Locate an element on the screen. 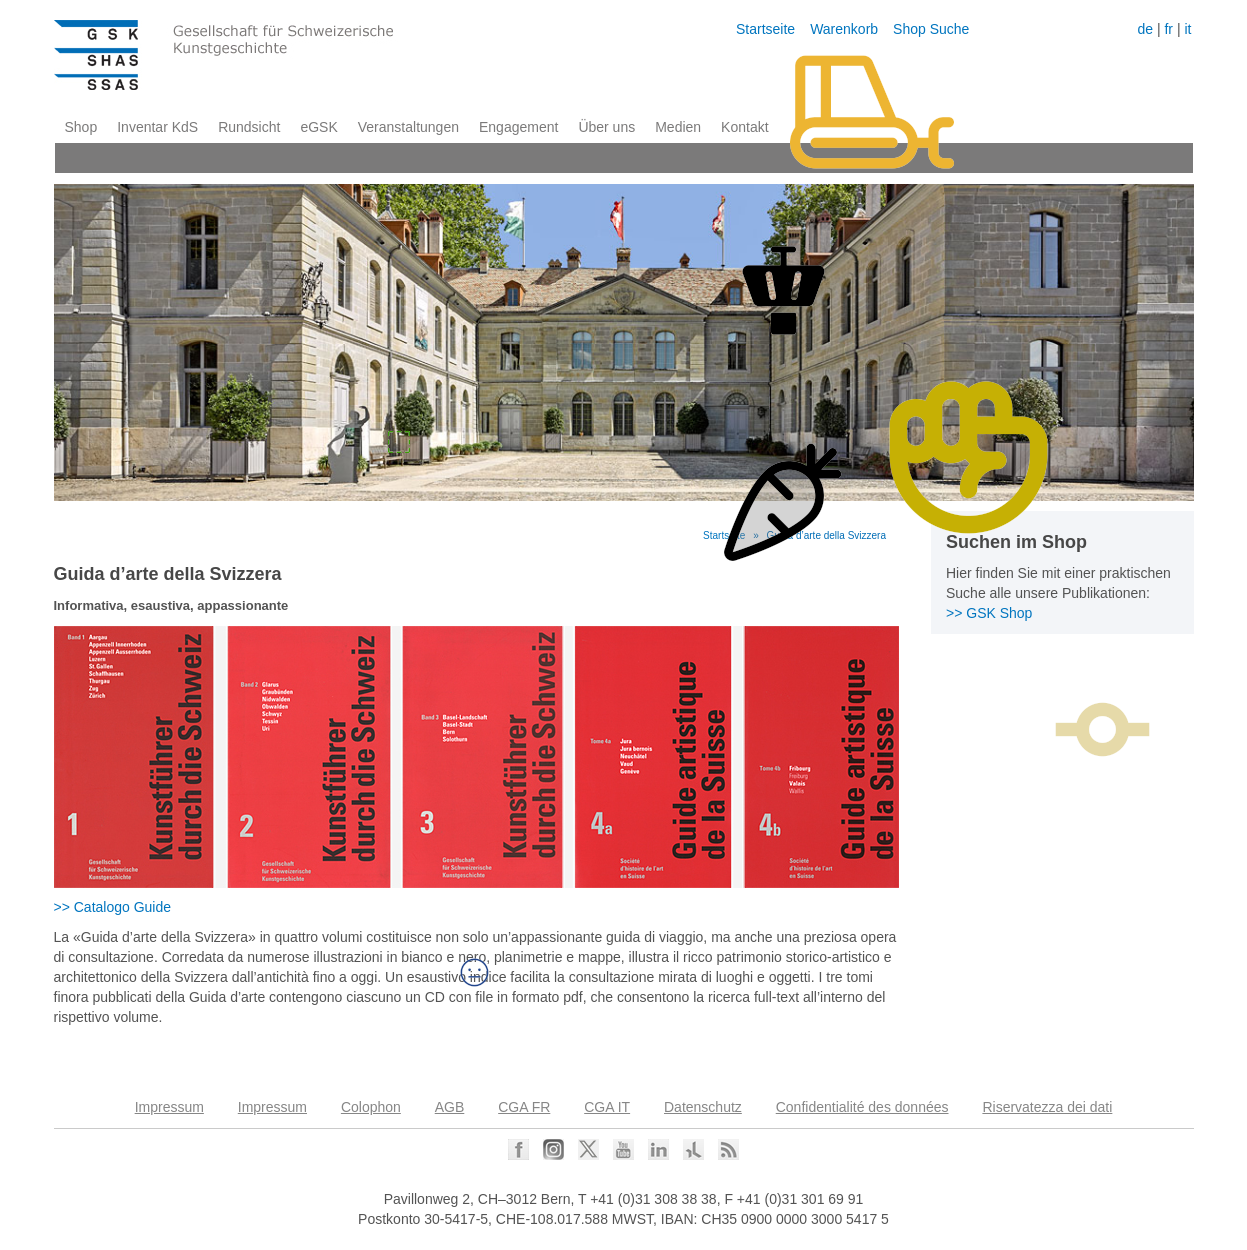 The image size is (1247, 1250). rate experience as neutral or average is located at coordinates (474, 972).